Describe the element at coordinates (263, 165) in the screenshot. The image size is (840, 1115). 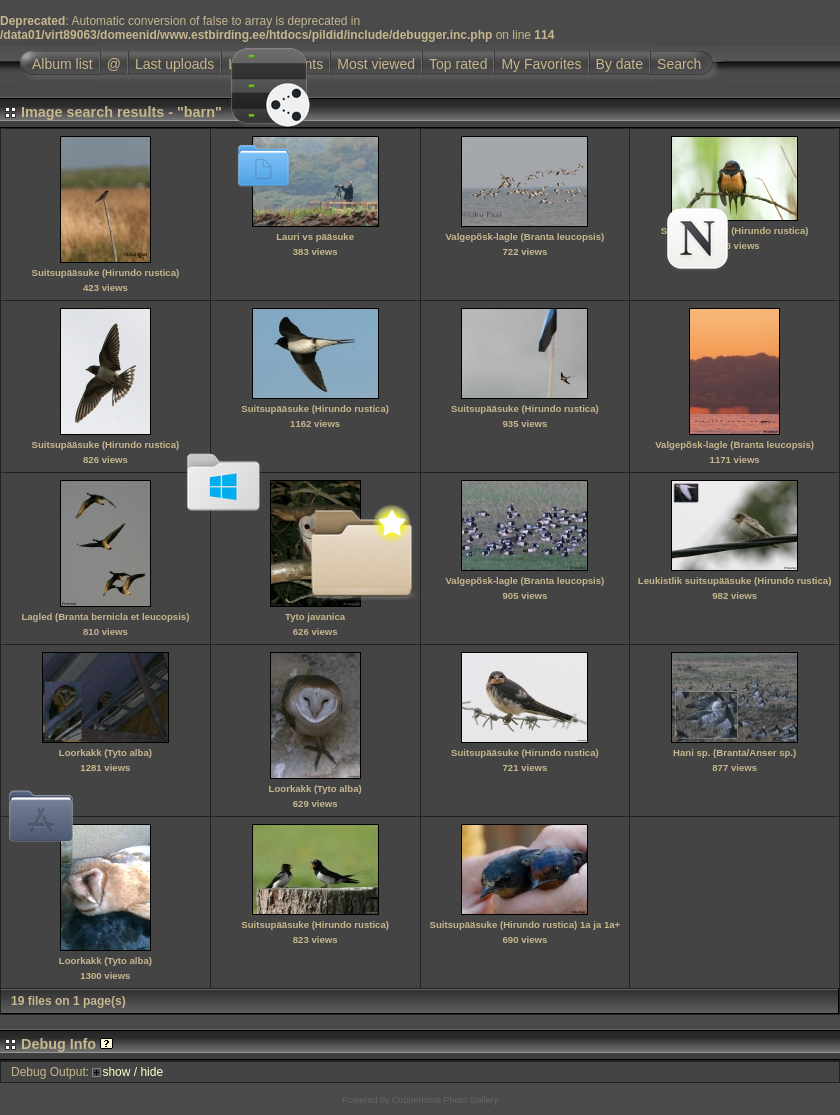
I see `open your documents folder` at that location.